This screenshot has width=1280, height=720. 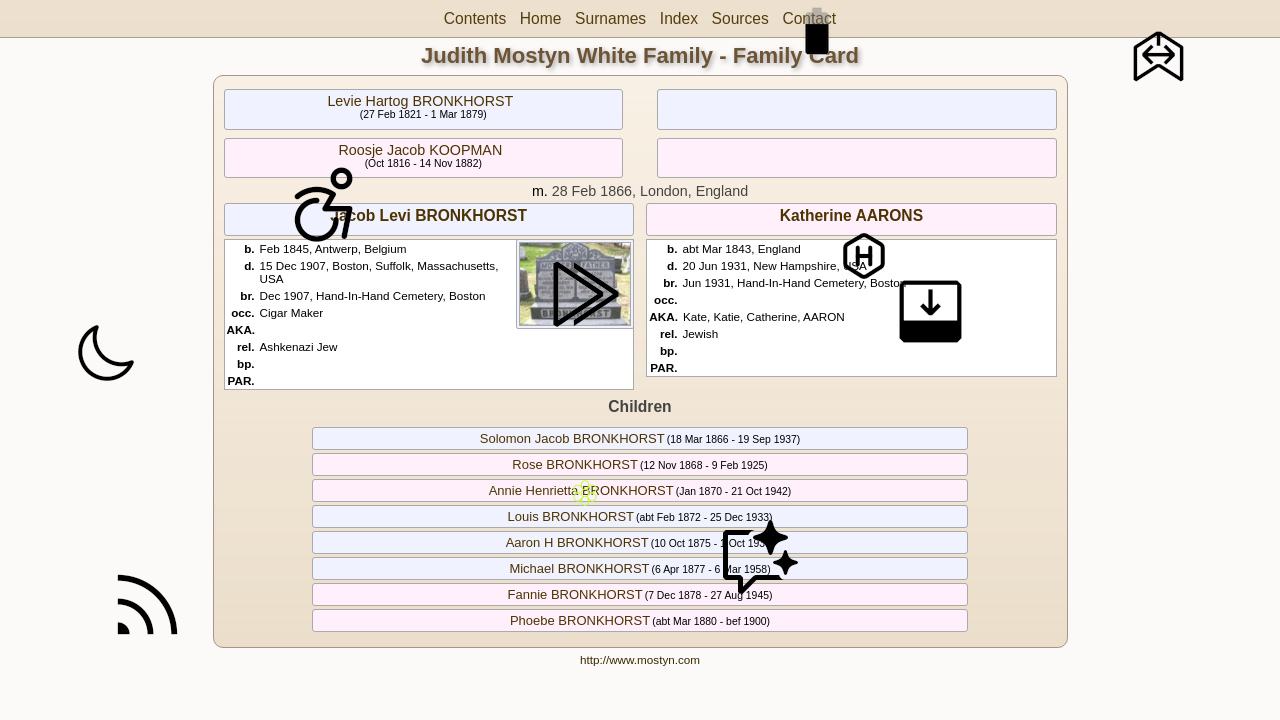 What do you see at coordinates (1158, 56) in the screenshot?
I see `mirror or flip content horizontally` at bounding box center [1158, 56].